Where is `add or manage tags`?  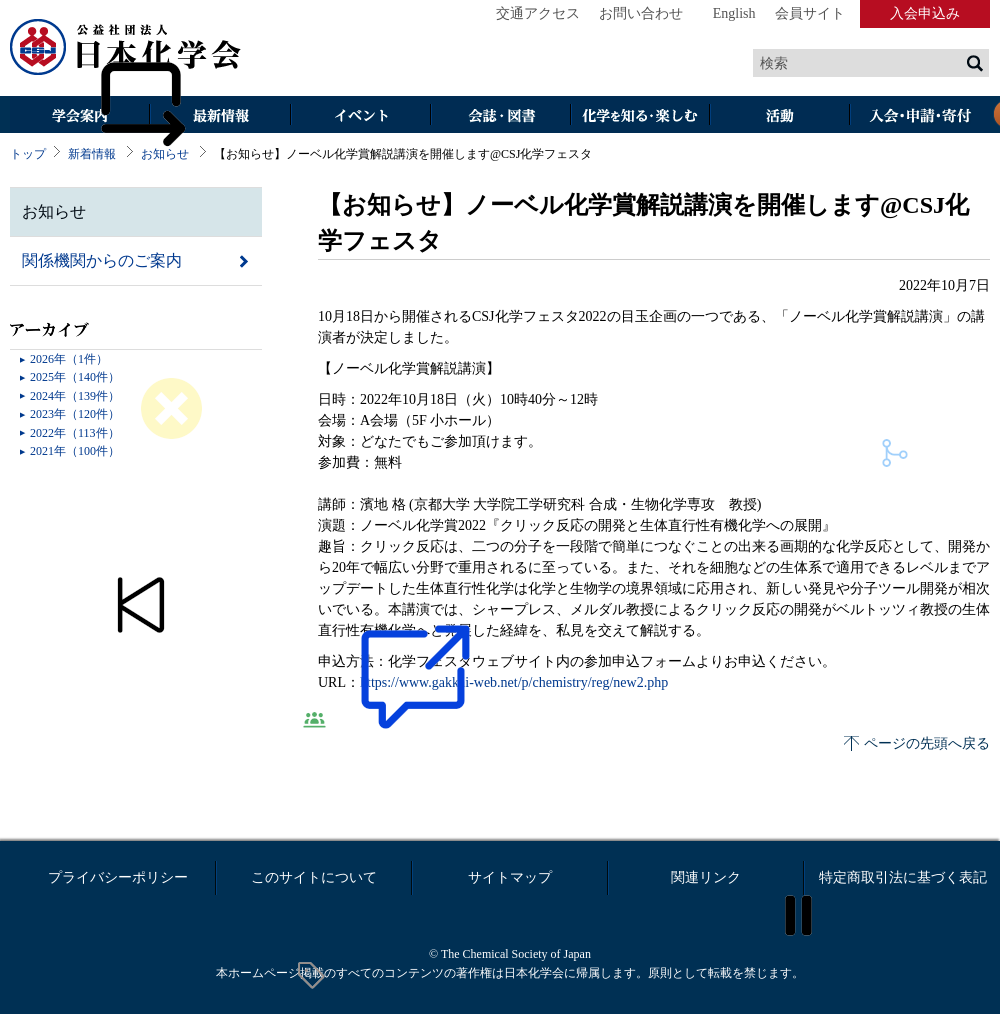
add or manage tags is located at coordinates (311, 975).